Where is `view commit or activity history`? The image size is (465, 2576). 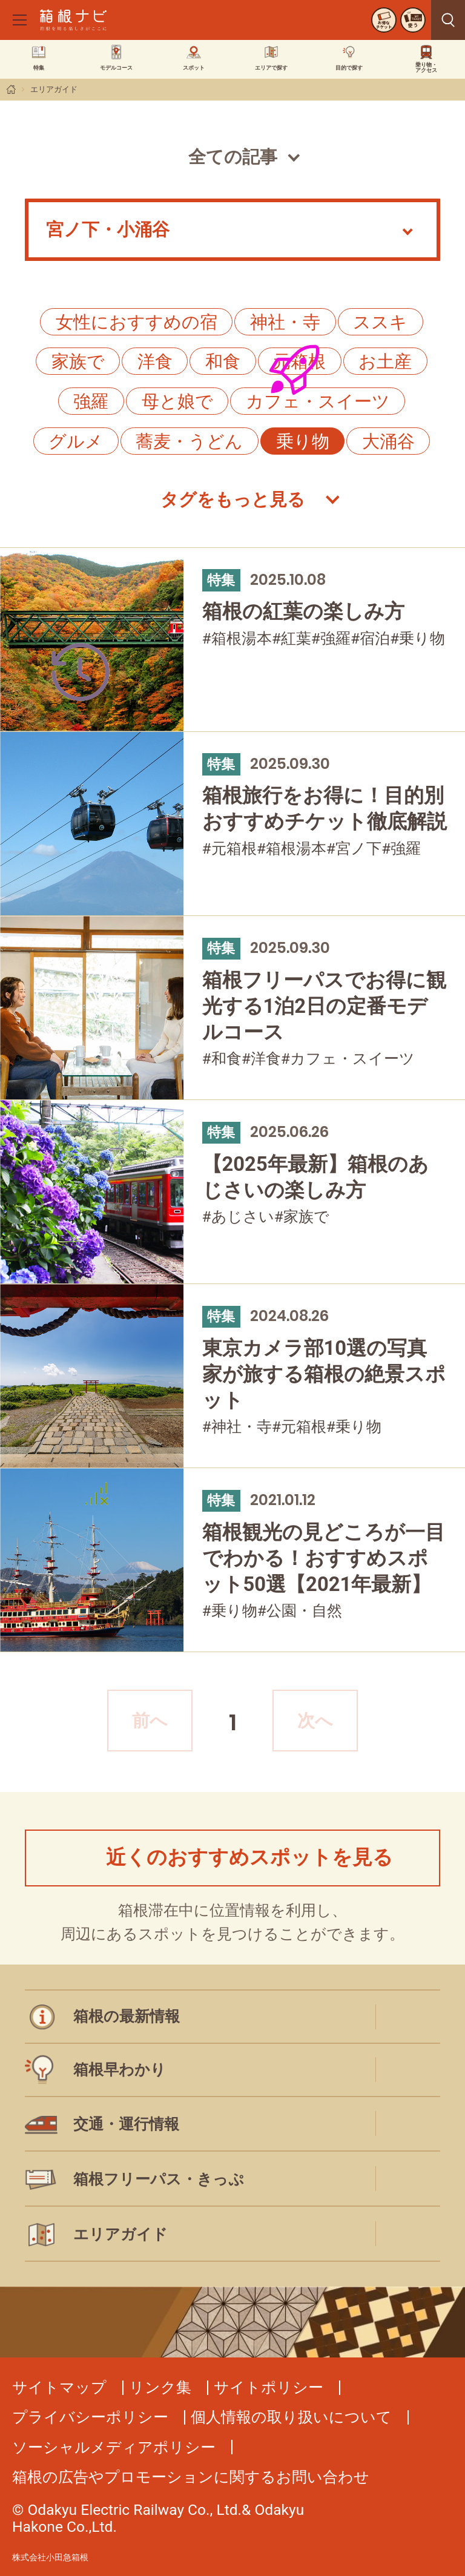
view commit or activity history is located at coordinates (81, 672).